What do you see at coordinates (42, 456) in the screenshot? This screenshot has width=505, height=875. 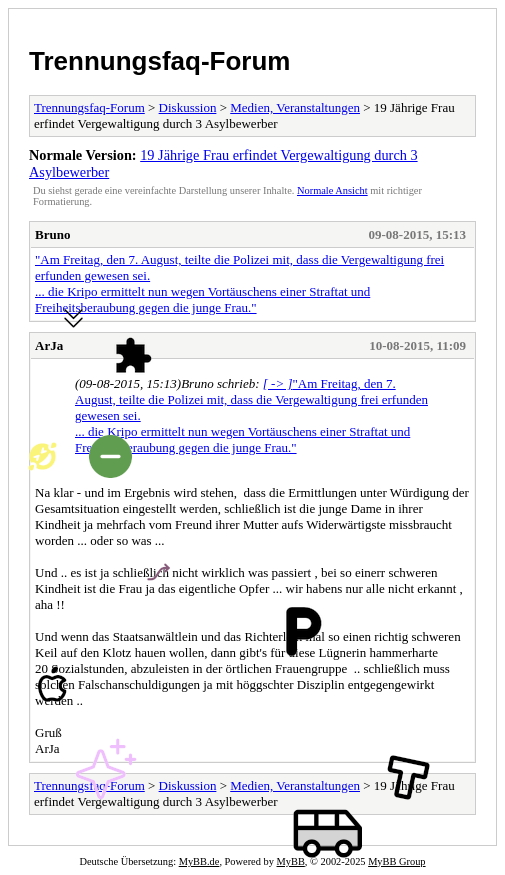 I see `react with a laughing emoji` at bounding box center [42, 456].